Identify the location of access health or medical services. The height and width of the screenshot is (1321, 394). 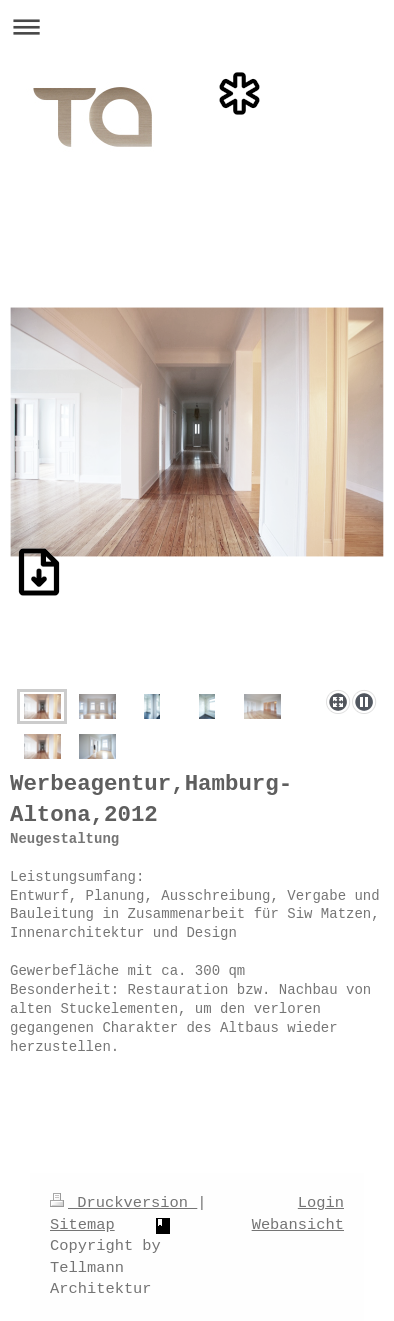
(239, 93).